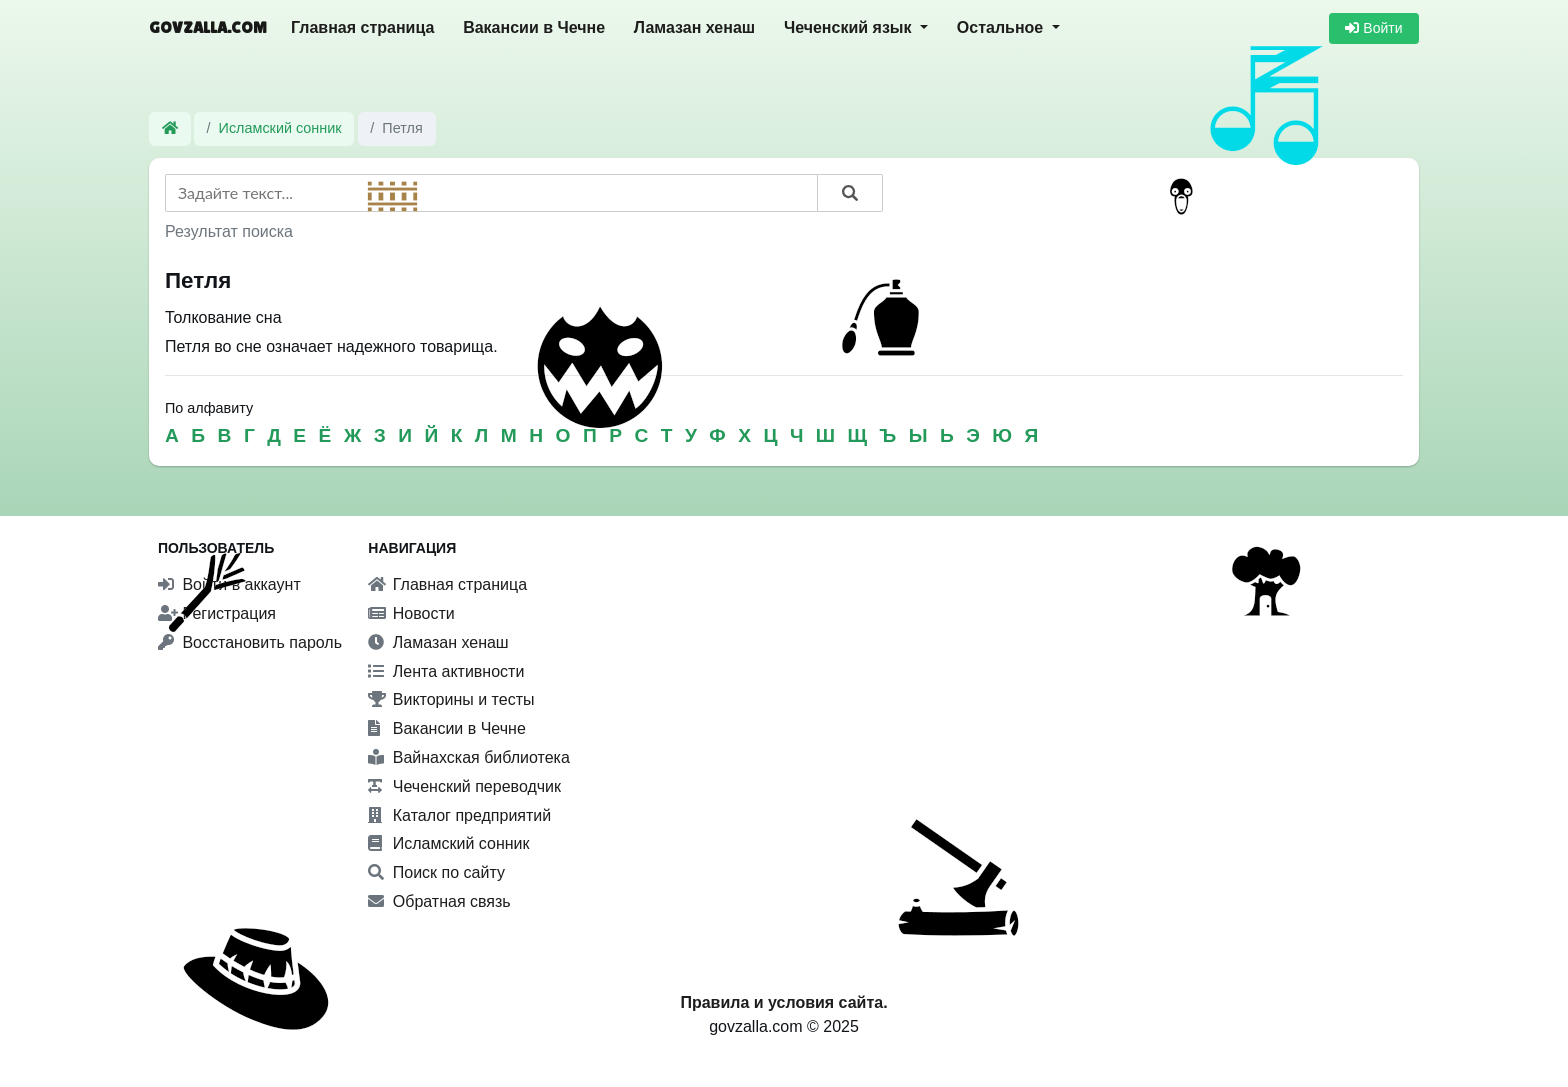 This screenshot has height=1087, width=1568. What do you see at coordinates (600, 370) in the screenshot?
I see `access halloween or seasonal themed content` at bounding box center [600, 370].